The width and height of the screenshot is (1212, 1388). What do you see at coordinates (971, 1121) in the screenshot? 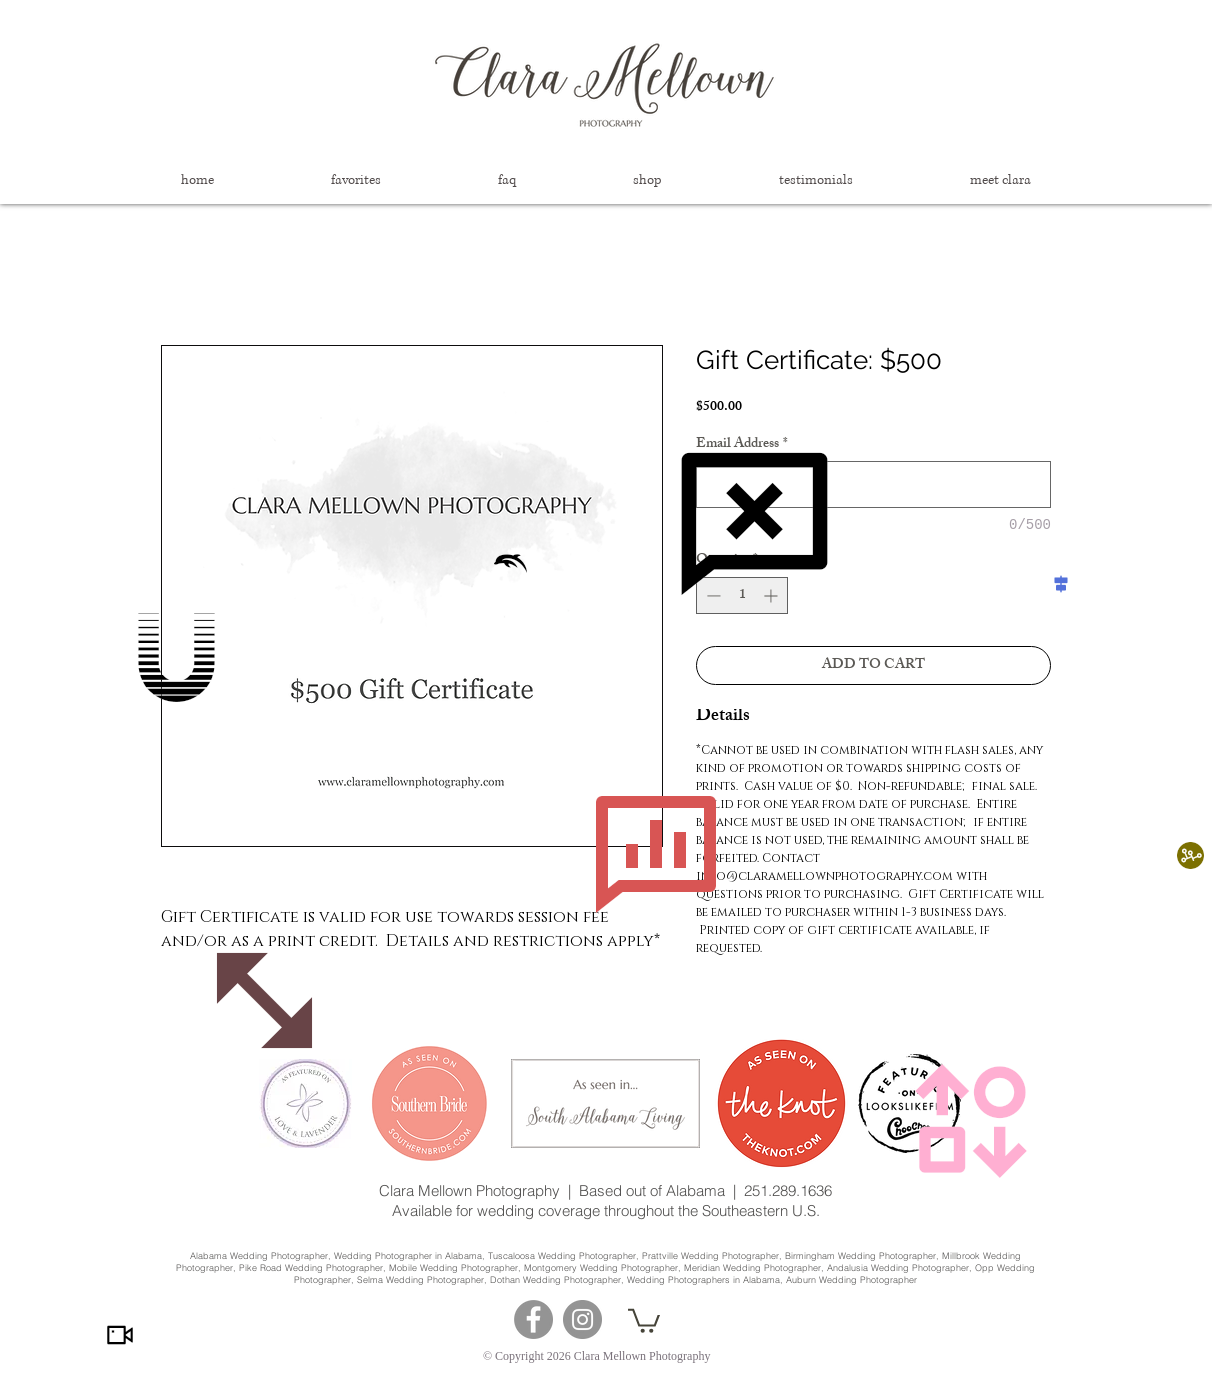
I see `swap or exchange items` at bounding box center [971, 1121].